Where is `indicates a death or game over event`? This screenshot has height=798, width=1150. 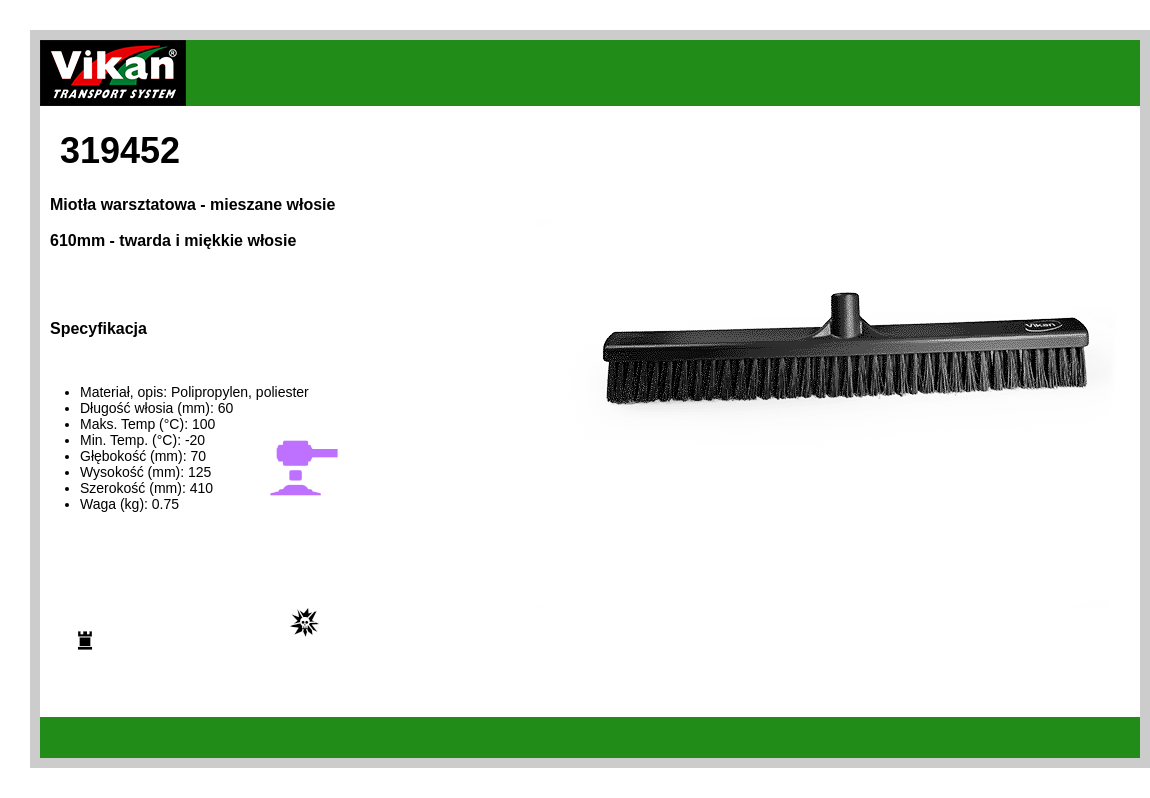 indicates a death or game over event is located at coordinates (304, 622).